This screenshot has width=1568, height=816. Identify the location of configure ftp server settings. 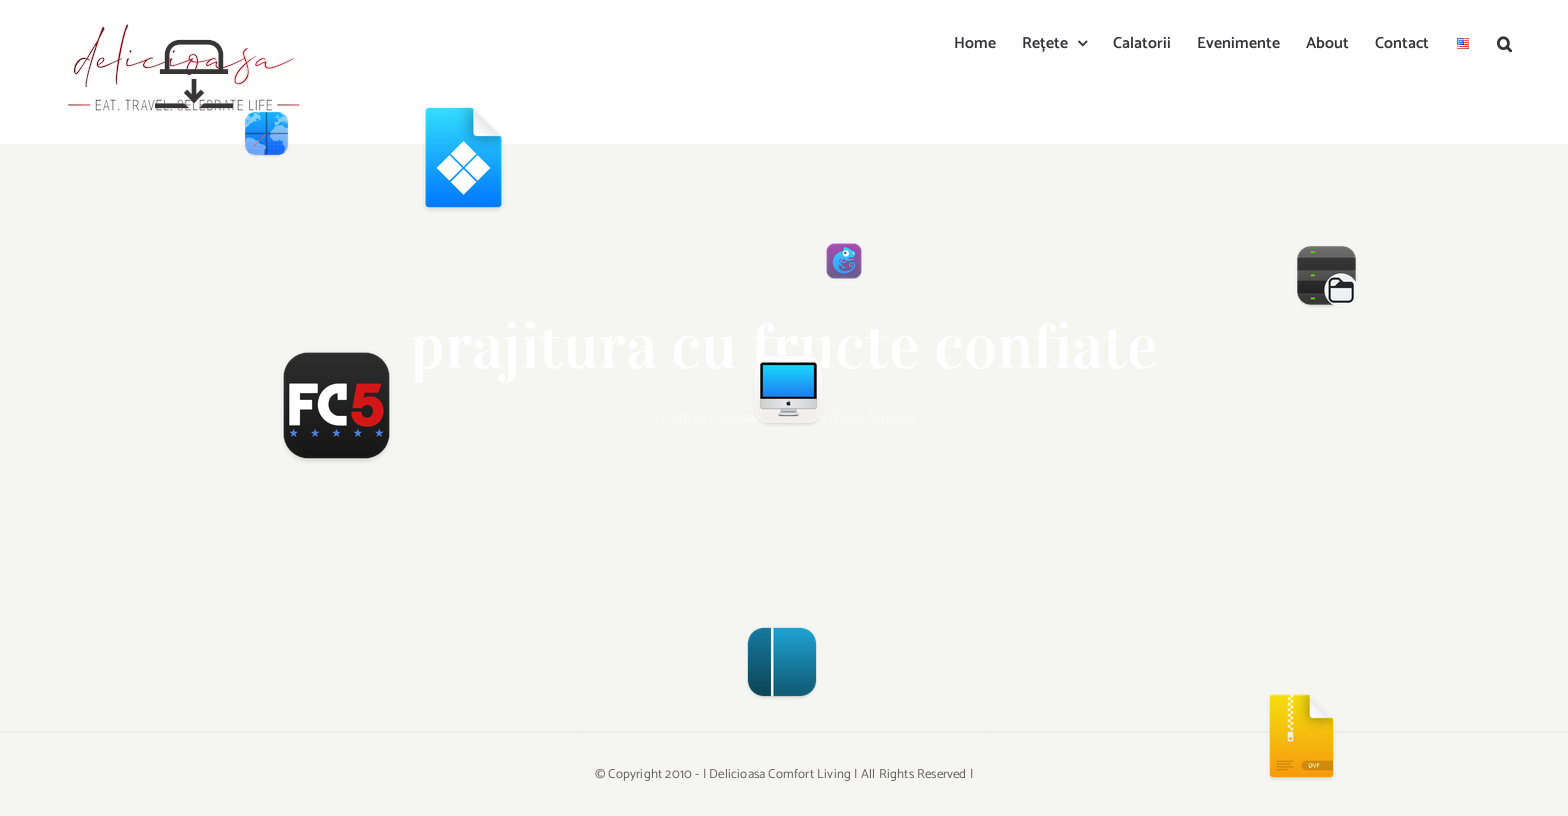
(1326, 275).